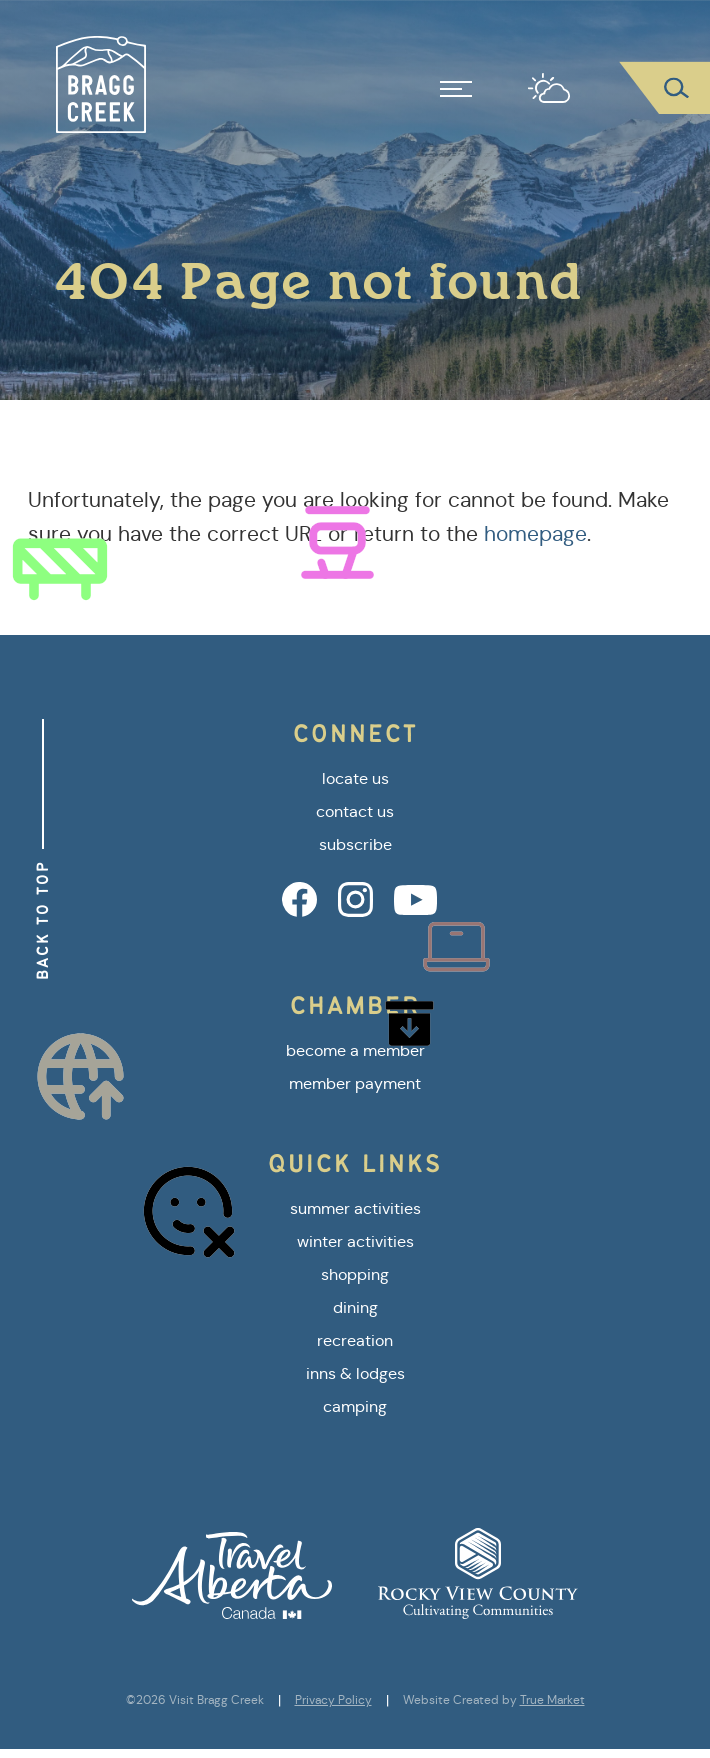  Describe the element at coordinates (409, 1023) in the screenshot. I see `archive this item` at that location.